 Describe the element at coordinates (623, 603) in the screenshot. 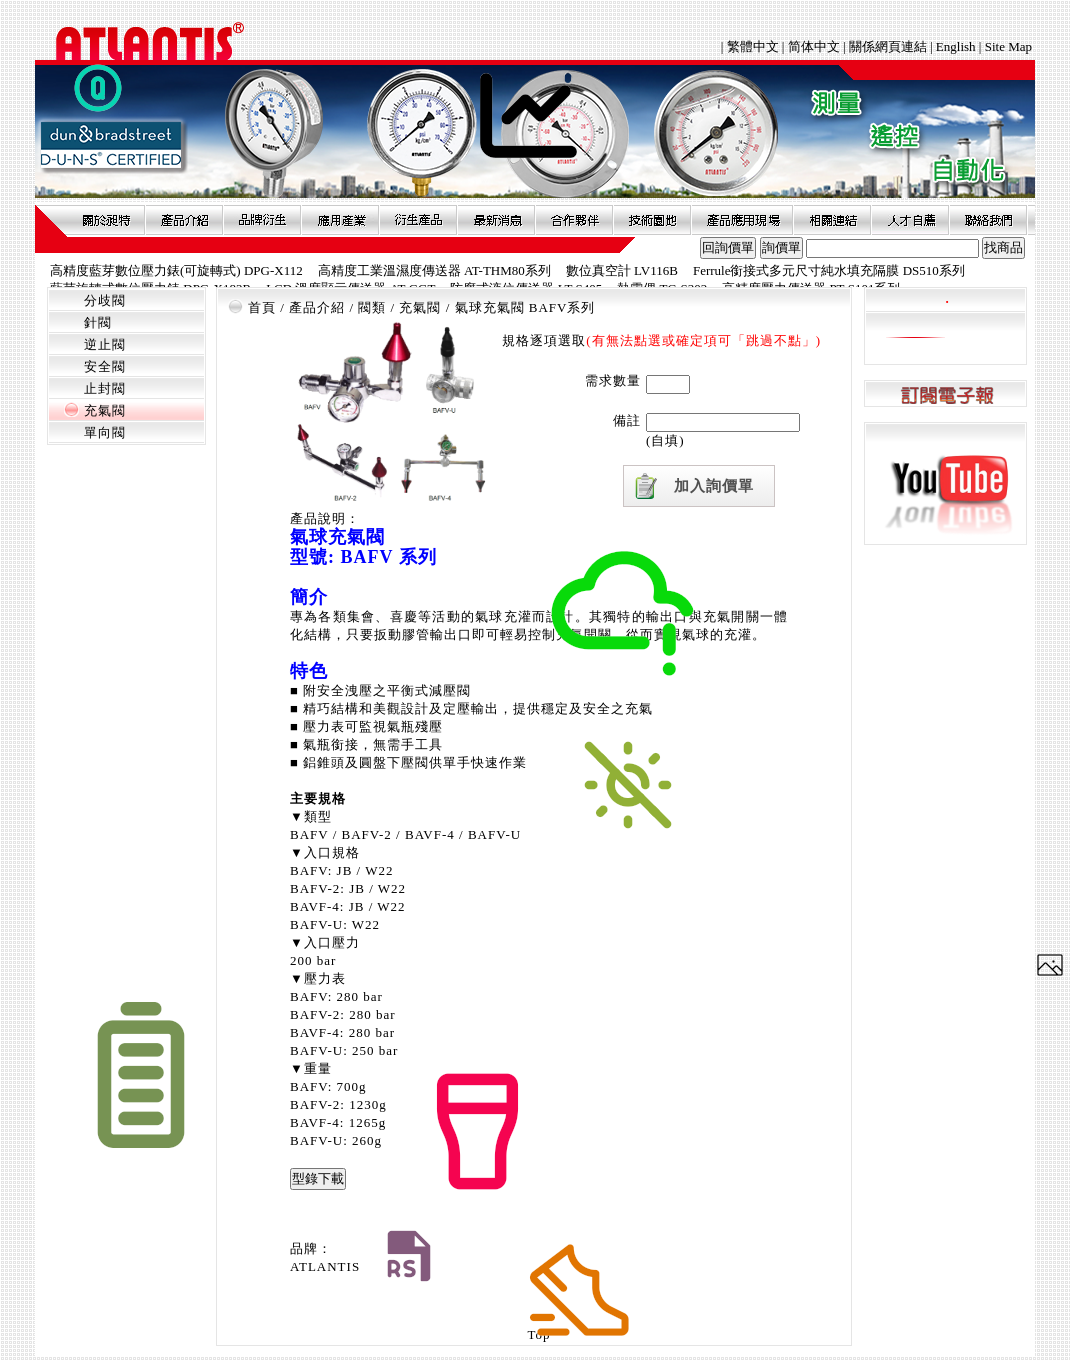

I see `cloud storage warning or alert` at that location.